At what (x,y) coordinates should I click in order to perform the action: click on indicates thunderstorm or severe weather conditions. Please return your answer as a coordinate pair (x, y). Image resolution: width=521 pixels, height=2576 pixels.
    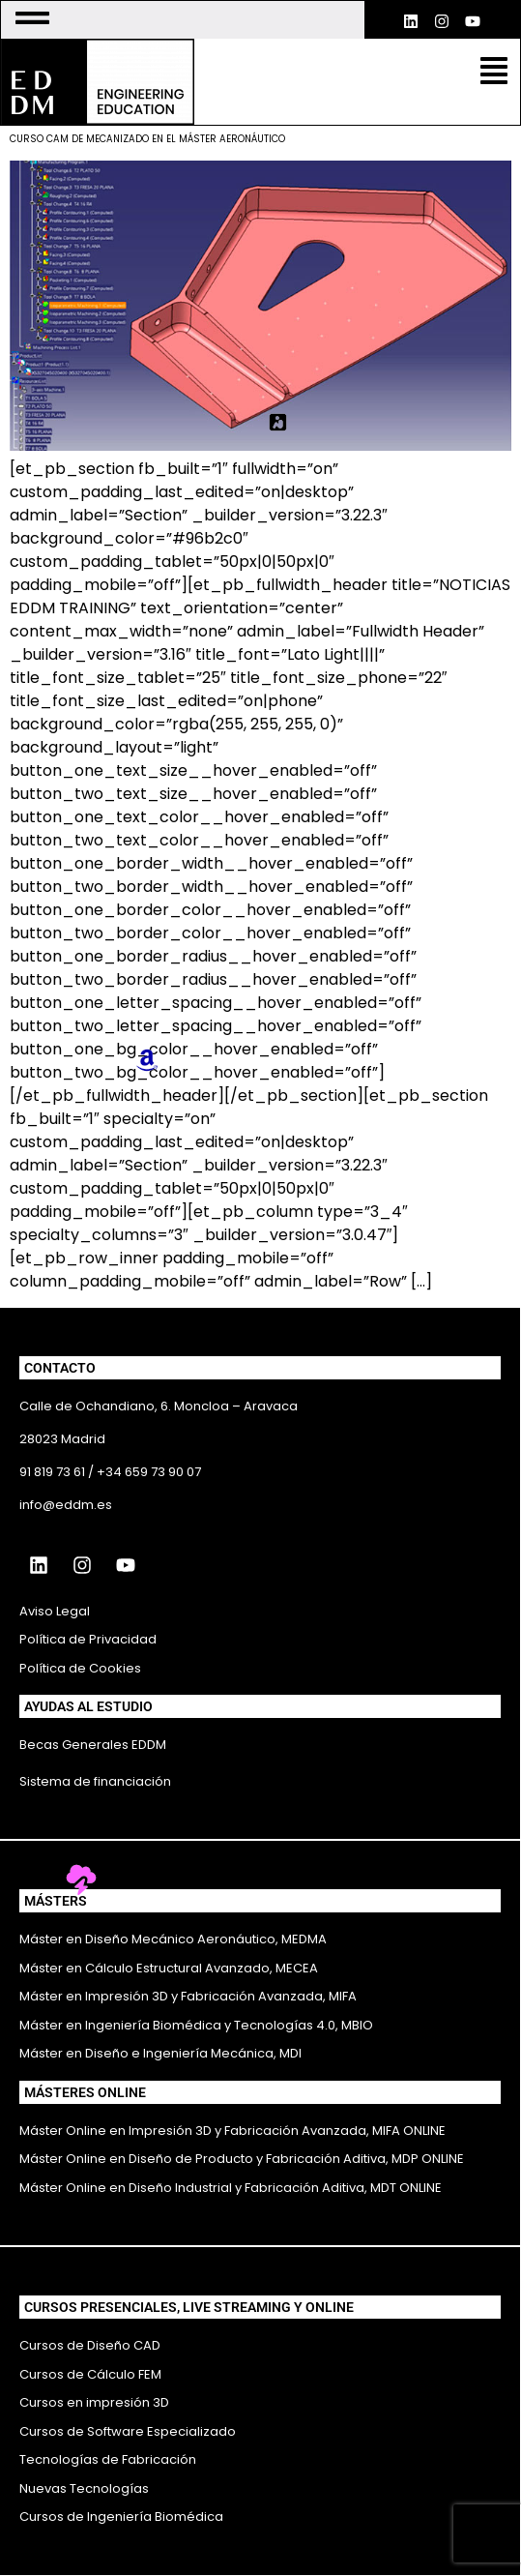
    Looking at the image, I should click on (81, 1880).